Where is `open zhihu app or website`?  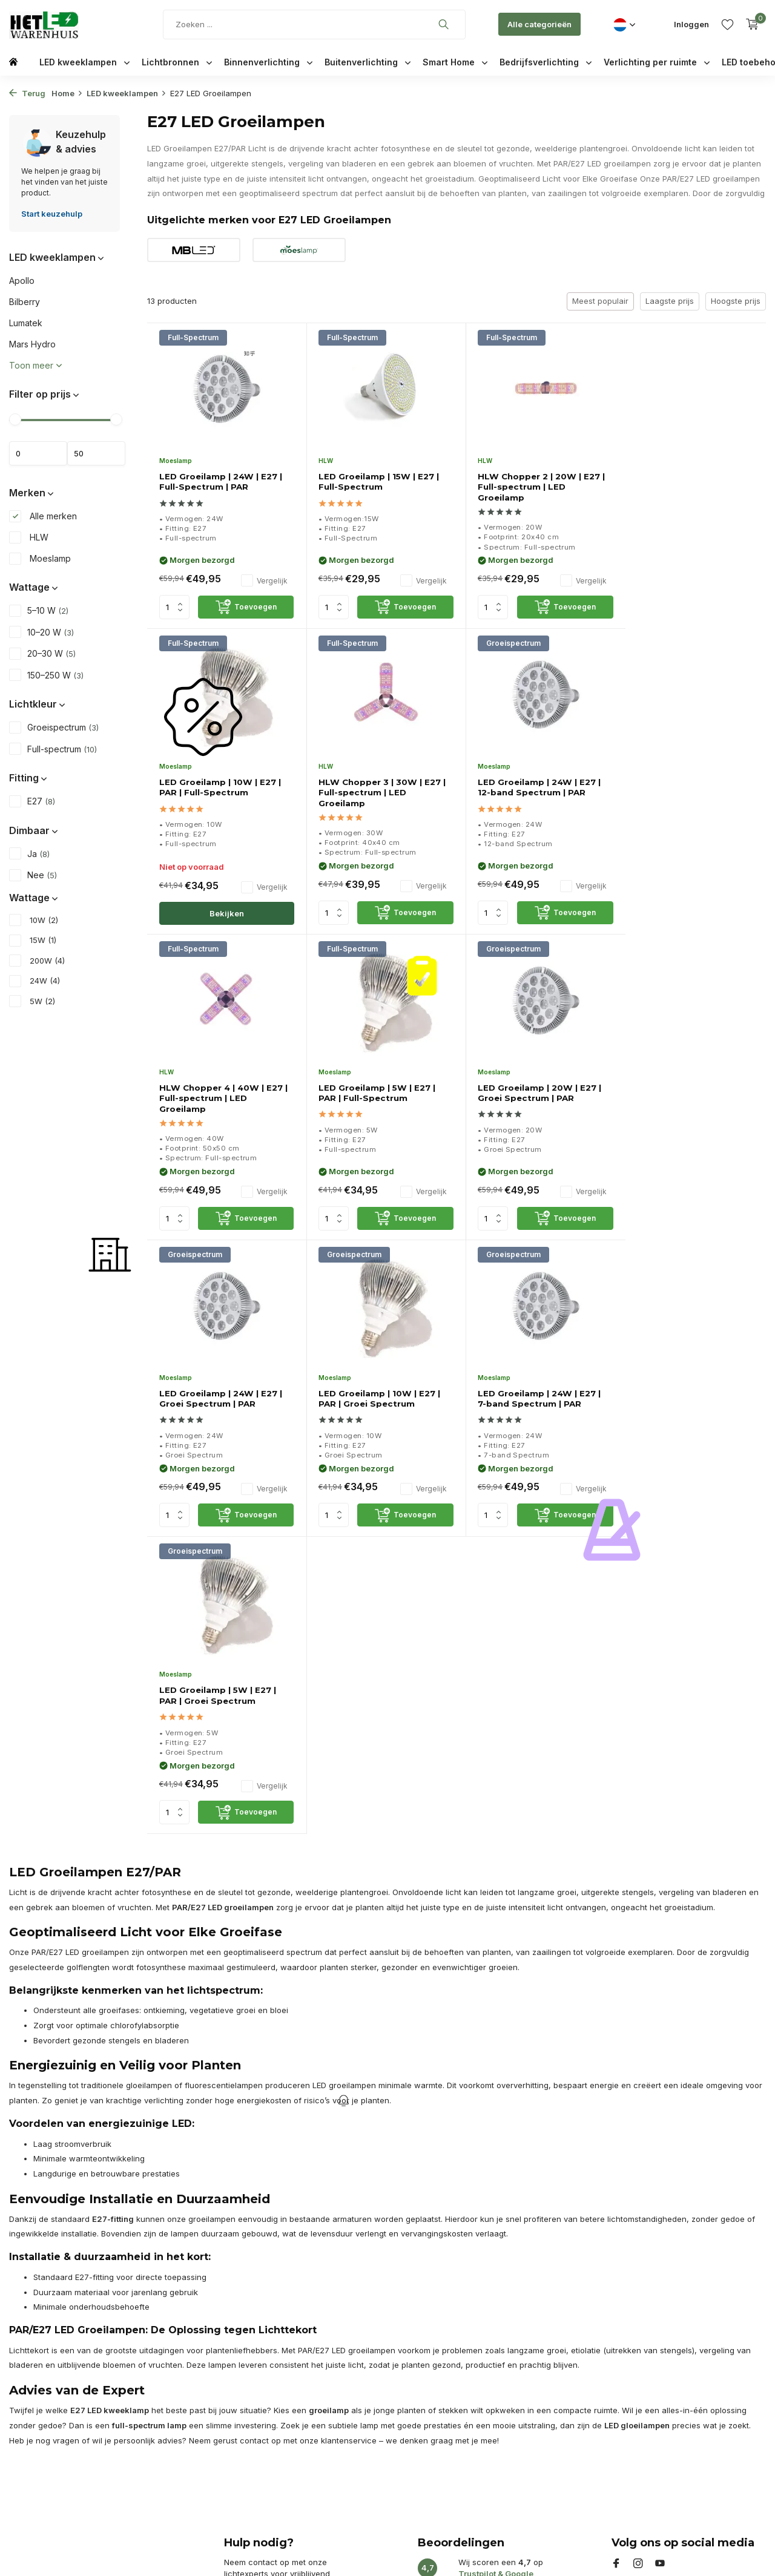
open zhihu app or website is located at coordinates (249, 353).